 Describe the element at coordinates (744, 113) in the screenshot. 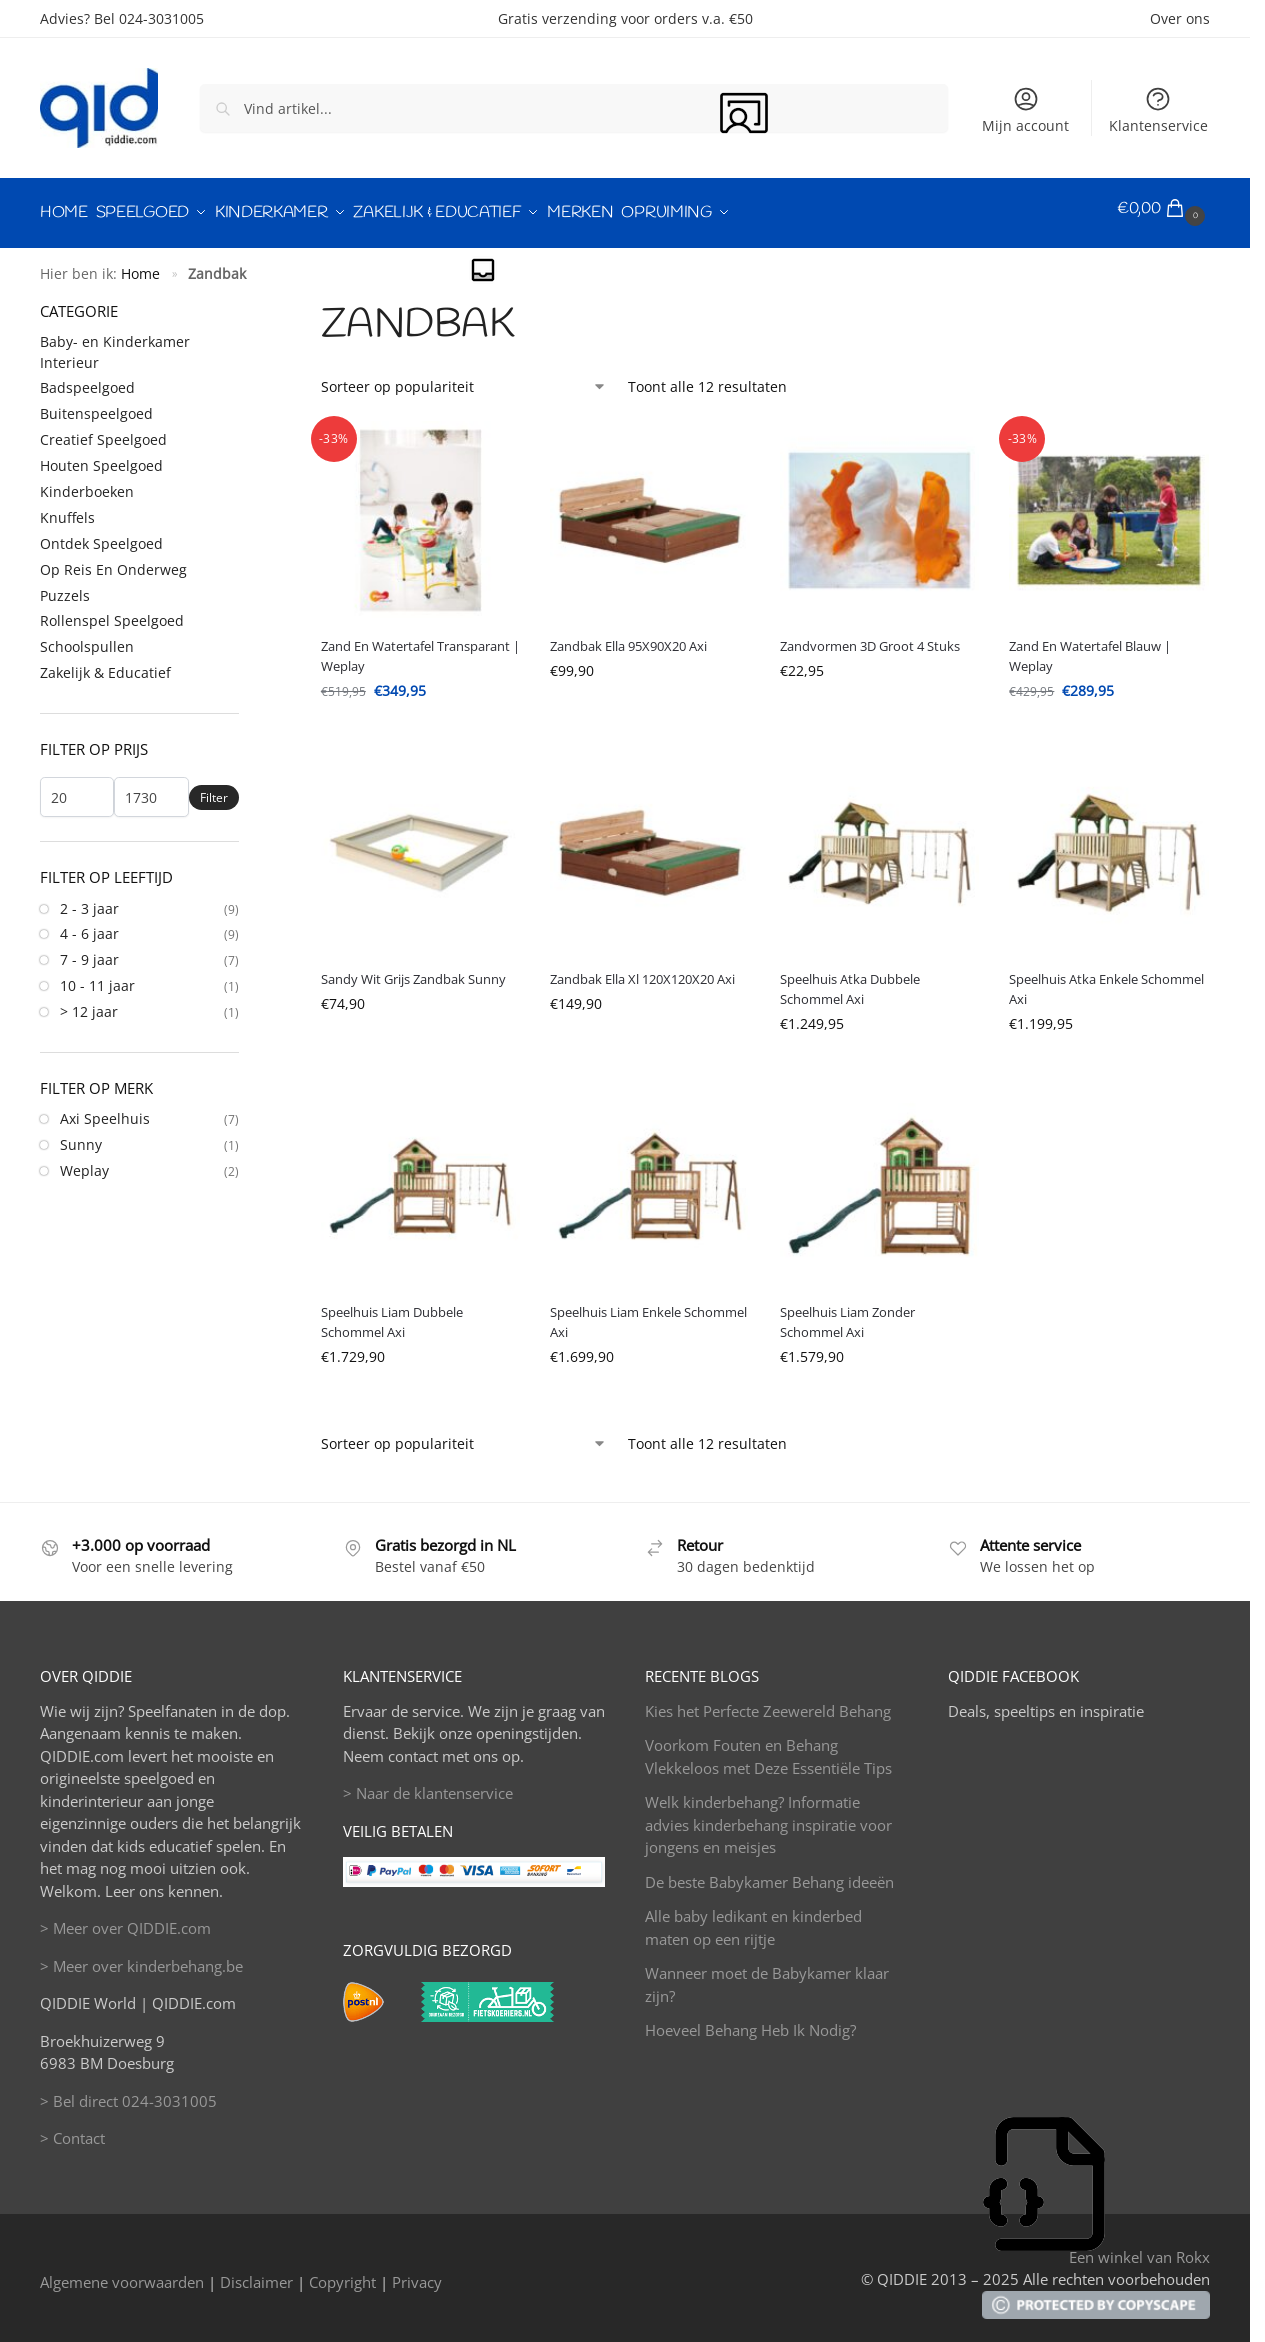

I see `access teaching or presentation tools` at that location.